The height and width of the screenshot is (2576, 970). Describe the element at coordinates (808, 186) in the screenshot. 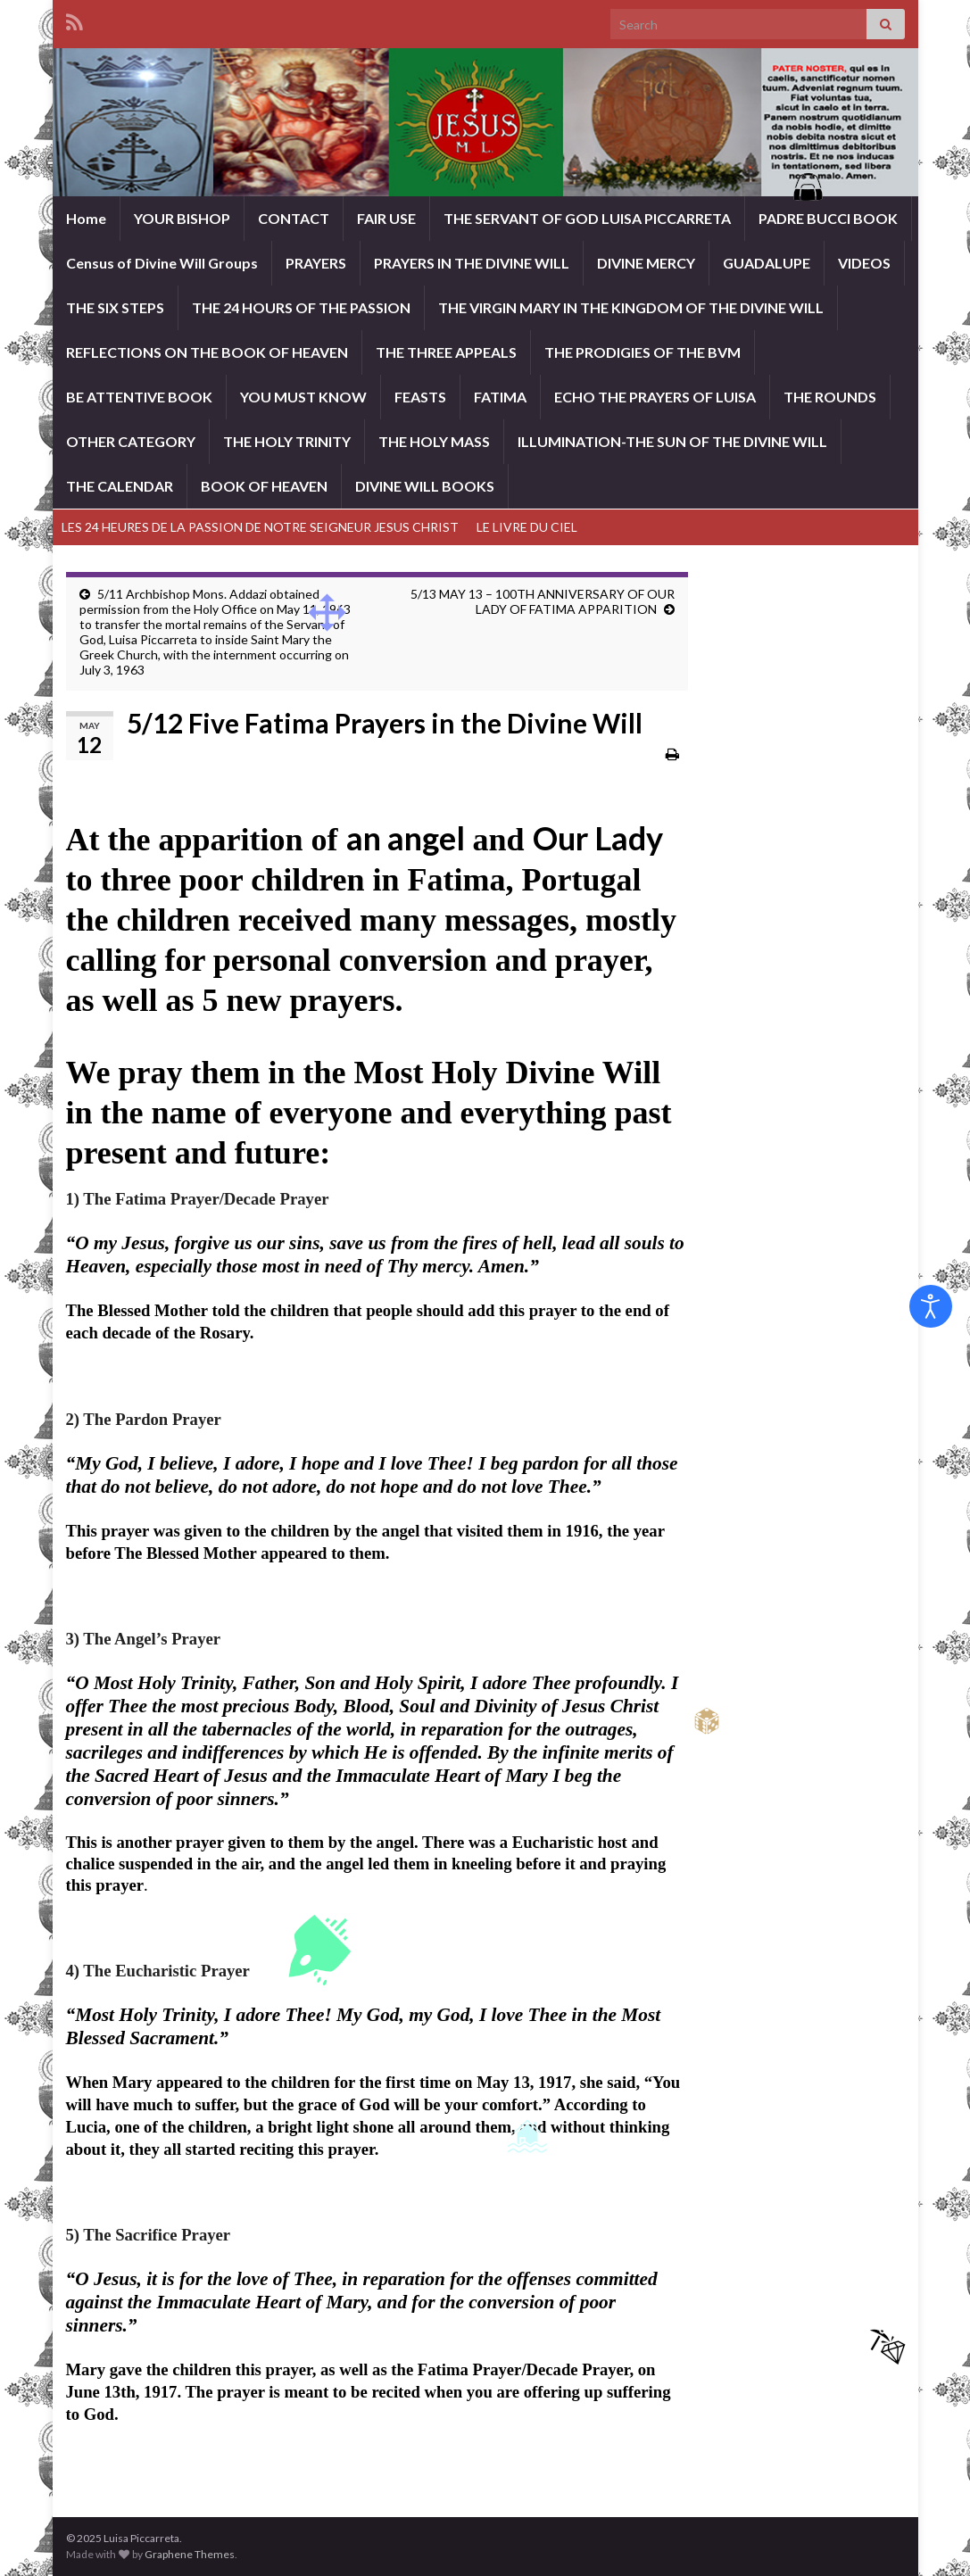

I see `access gym or fitness features` at that location.